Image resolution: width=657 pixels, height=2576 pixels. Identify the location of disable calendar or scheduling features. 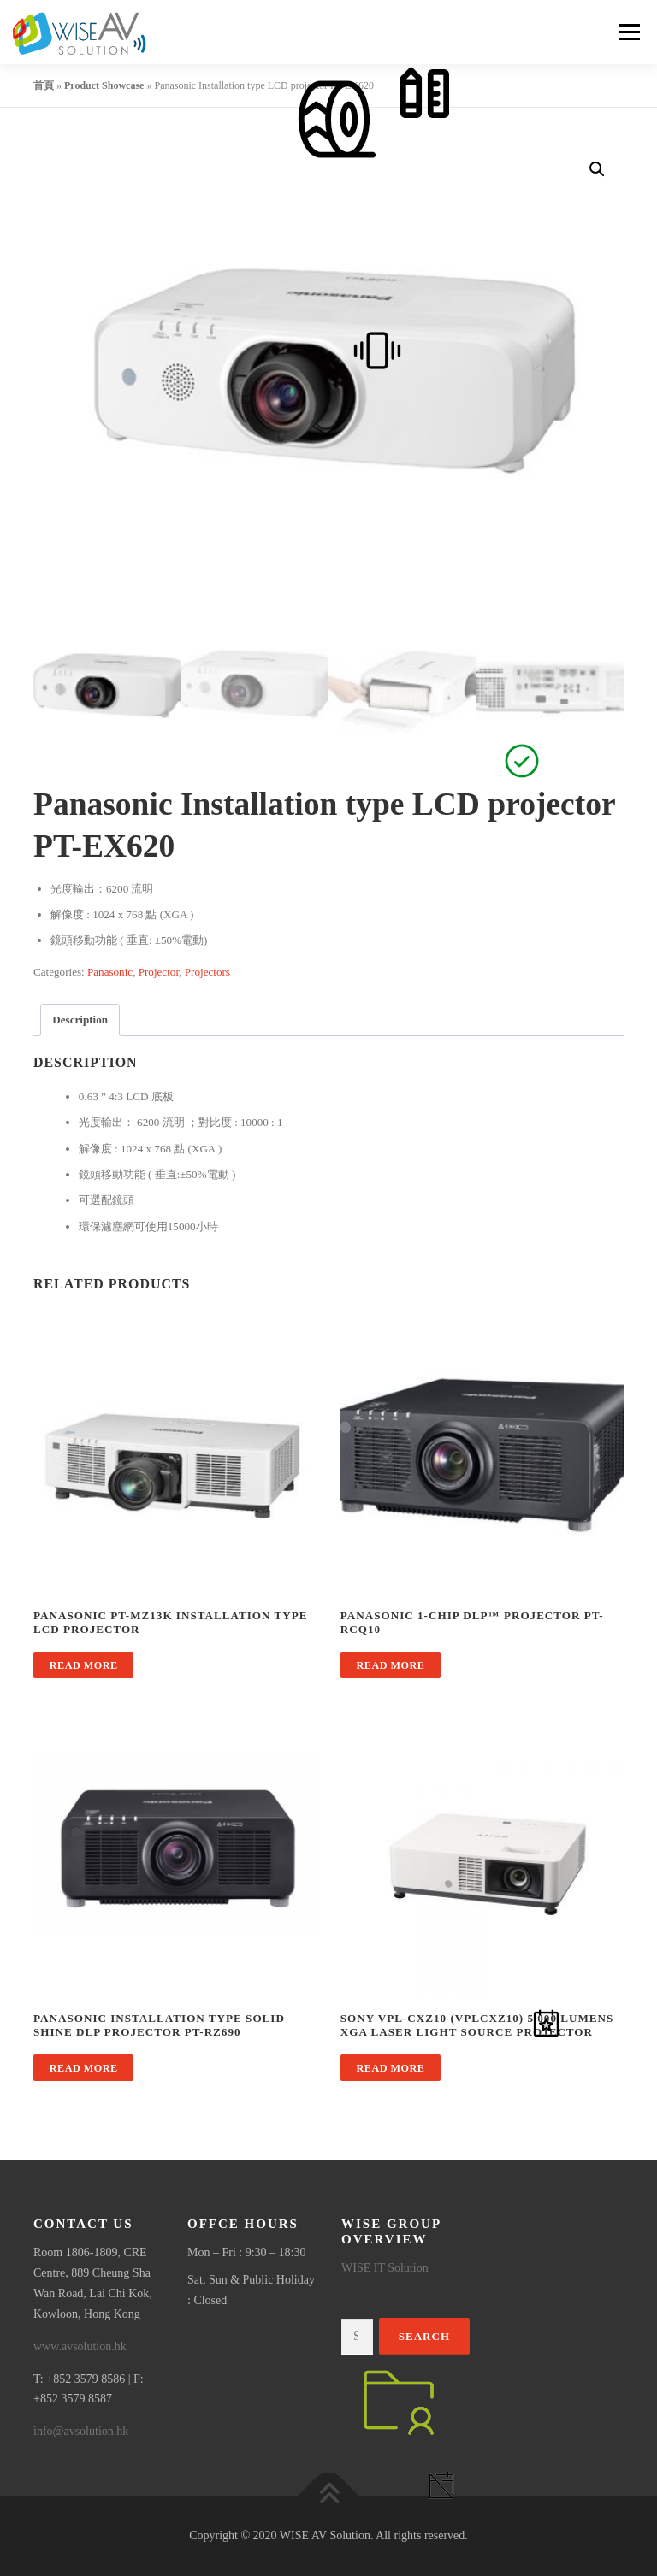
(441, 2486).